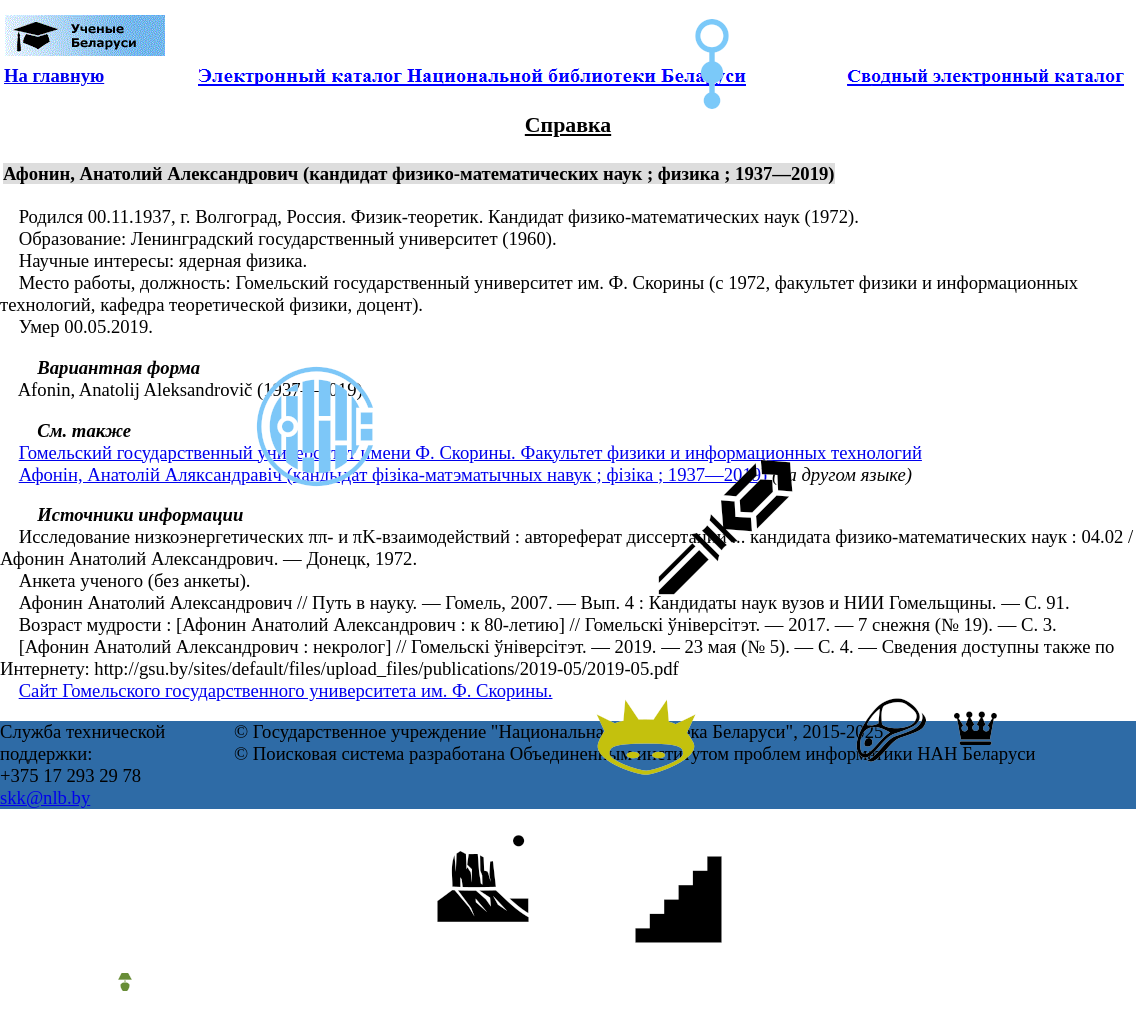 This screenshot has width=1136, height=1026. Describe the element at coordinates (678, 899) in the screenshot. I see `navigate to stairs or stairwell` at that location.